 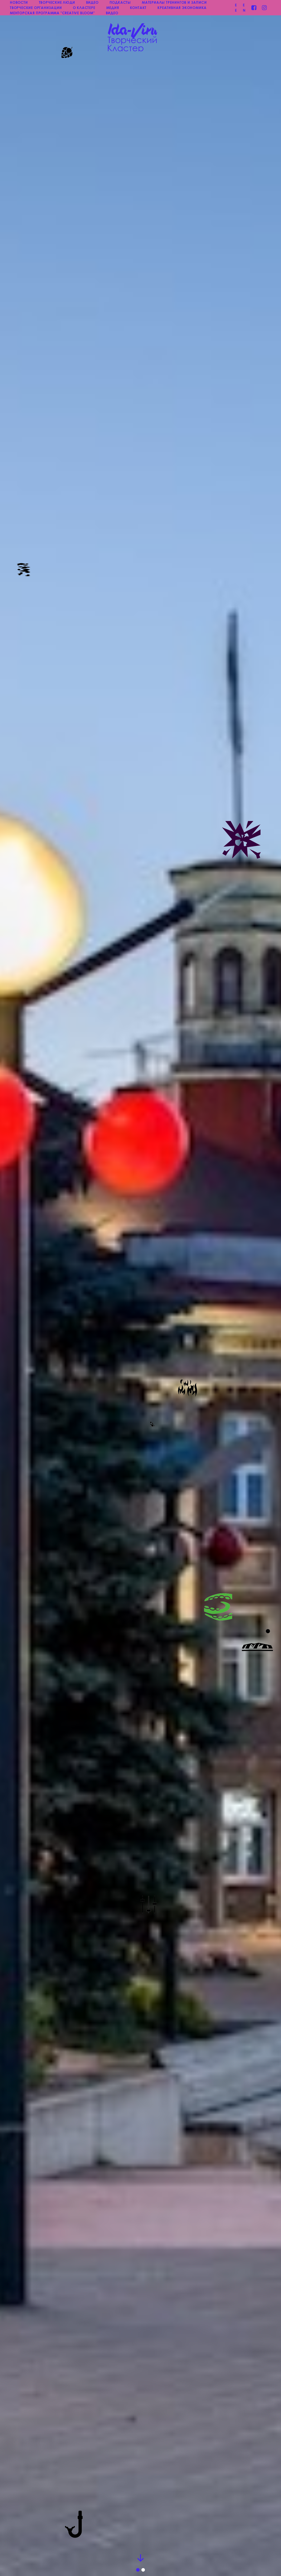 What do you see at coordinates (67, 52) in the screenshot?
I see `indicates beer or brewing-related content` at bounding box center [67, 52].